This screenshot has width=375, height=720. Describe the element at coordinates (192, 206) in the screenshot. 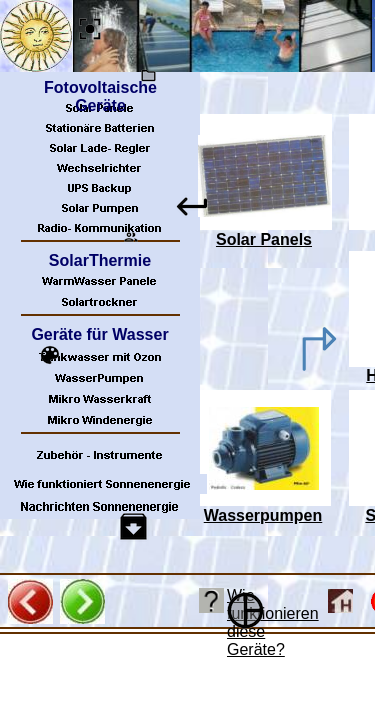

I see `submit or confirm text input` at that location.